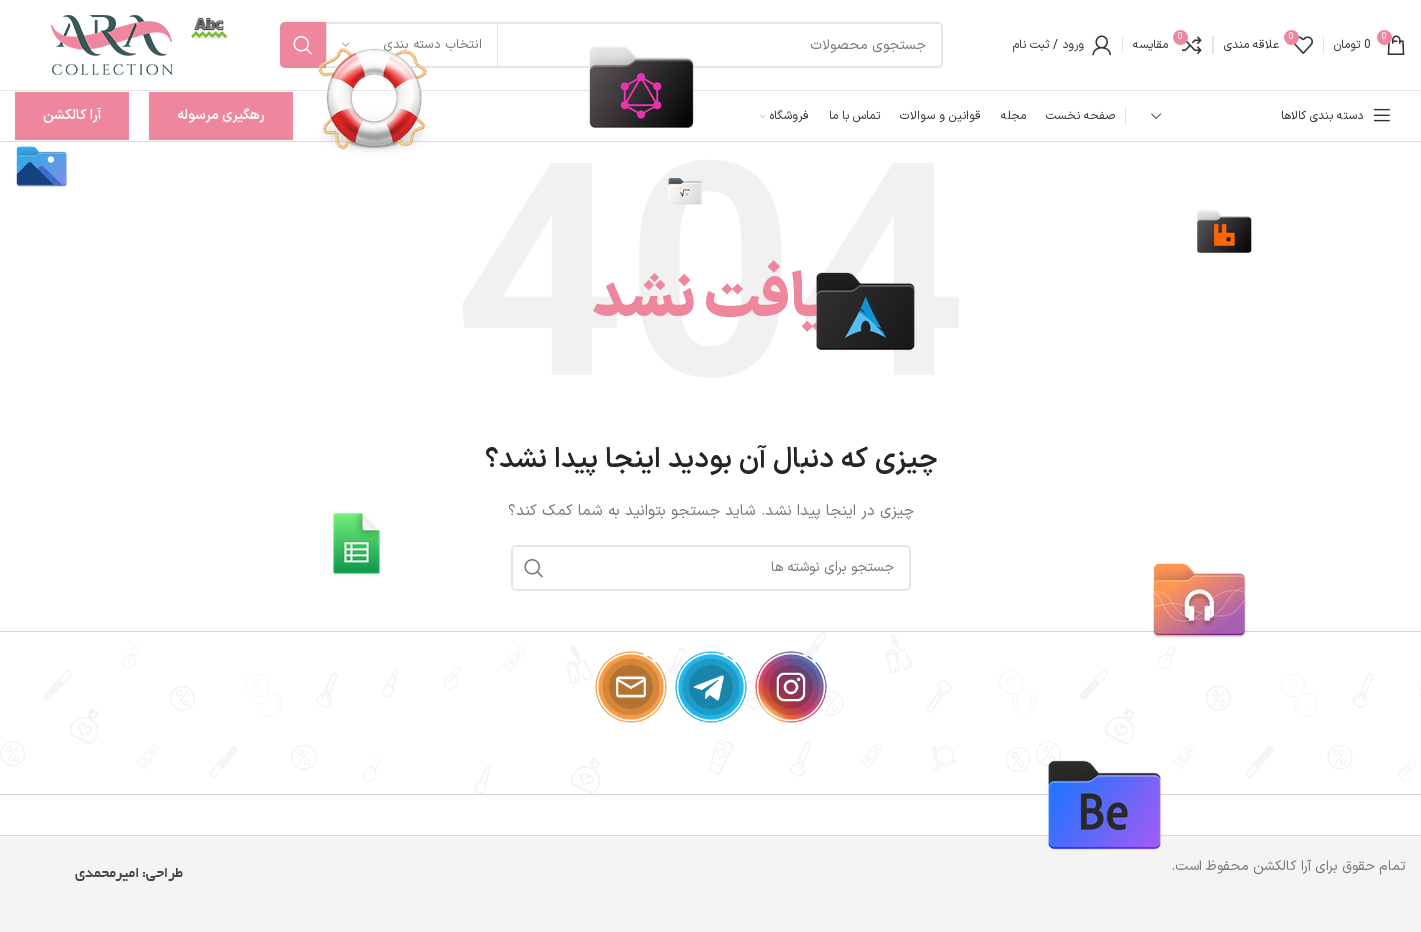 This screenshot has width=1421, height=932. Describe the element at coordinates (209, 28) in the screenshot. I see `check spelling in document` at that location.